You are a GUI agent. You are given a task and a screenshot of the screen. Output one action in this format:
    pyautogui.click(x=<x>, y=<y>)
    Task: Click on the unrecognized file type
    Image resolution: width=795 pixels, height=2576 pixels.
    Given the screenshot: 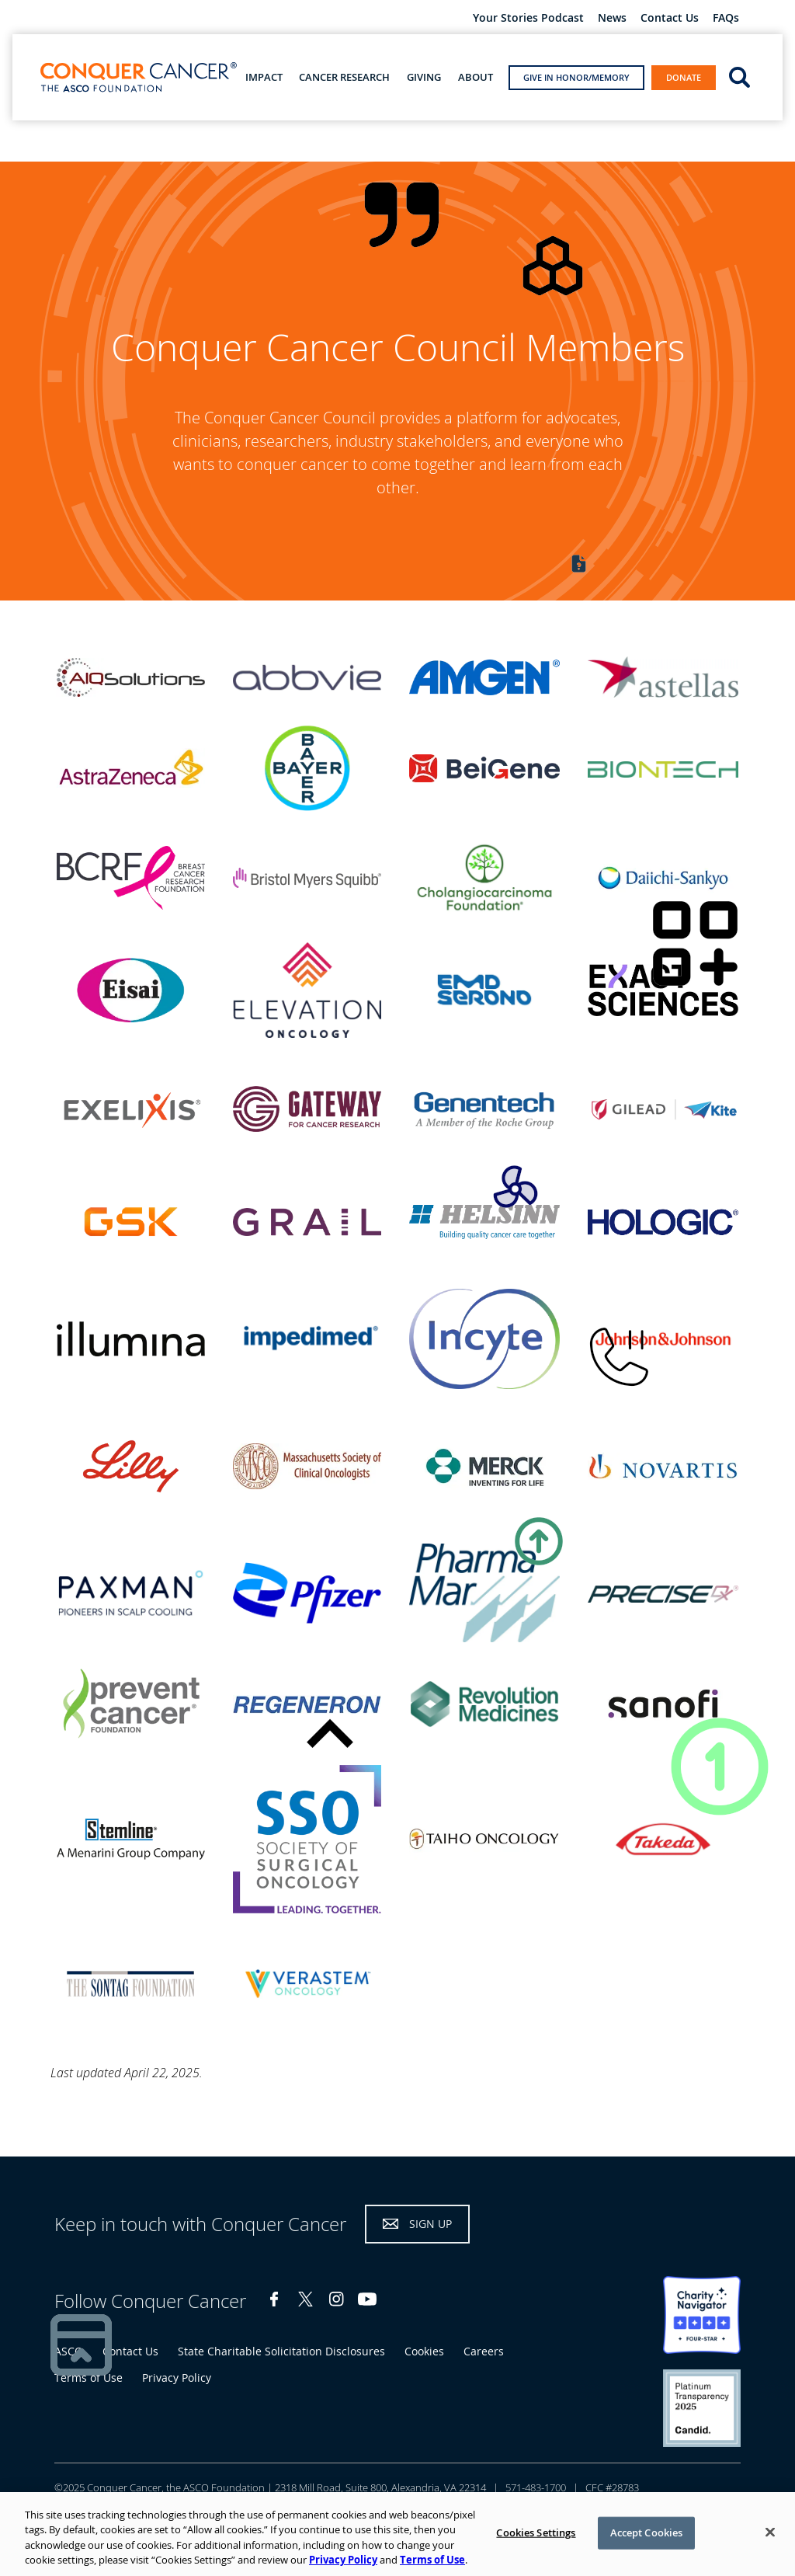 What is the action you would take?
    pyautogui.click(x=578, y=563)
    